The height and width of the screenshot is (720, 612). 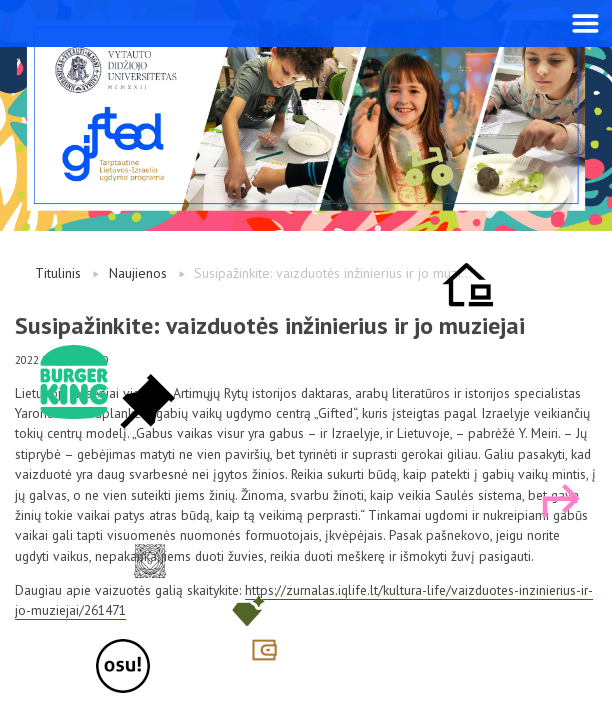 I want to click on open the Burger King app, so click(x=74, y=382).